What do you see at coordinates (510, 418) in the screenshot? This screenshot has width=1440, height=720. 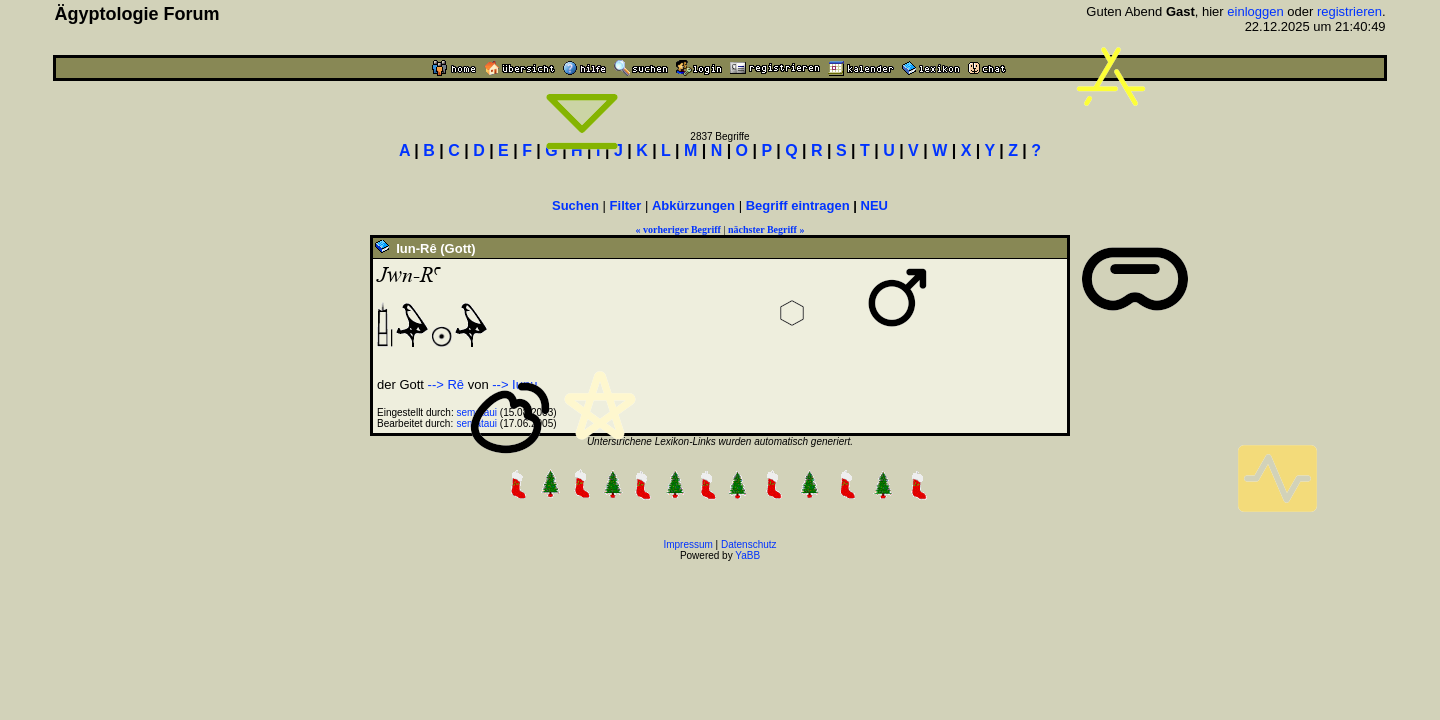 I see `open weibo app` at bounding box center [510, 418].